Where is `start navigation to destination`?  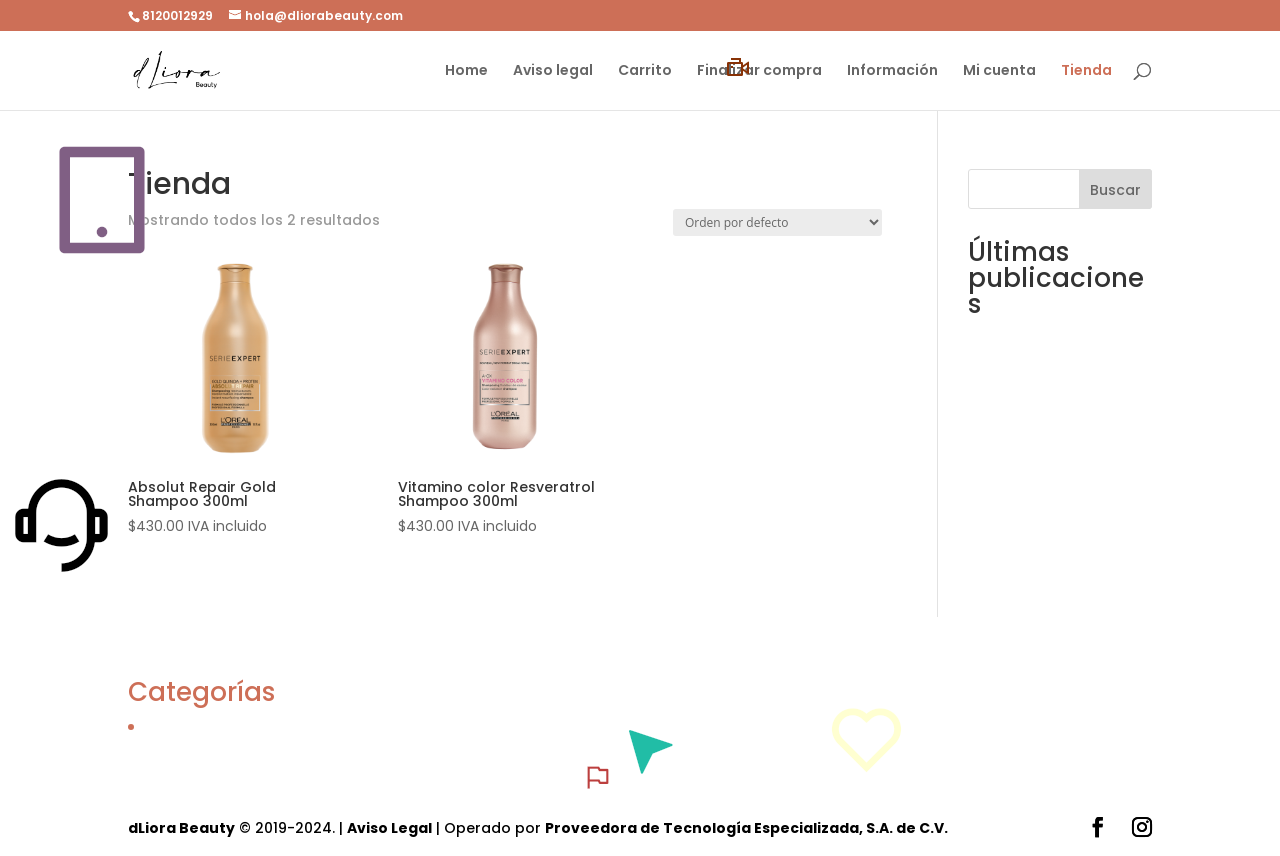 start navigation to destination is located at coordinates (650, 751).